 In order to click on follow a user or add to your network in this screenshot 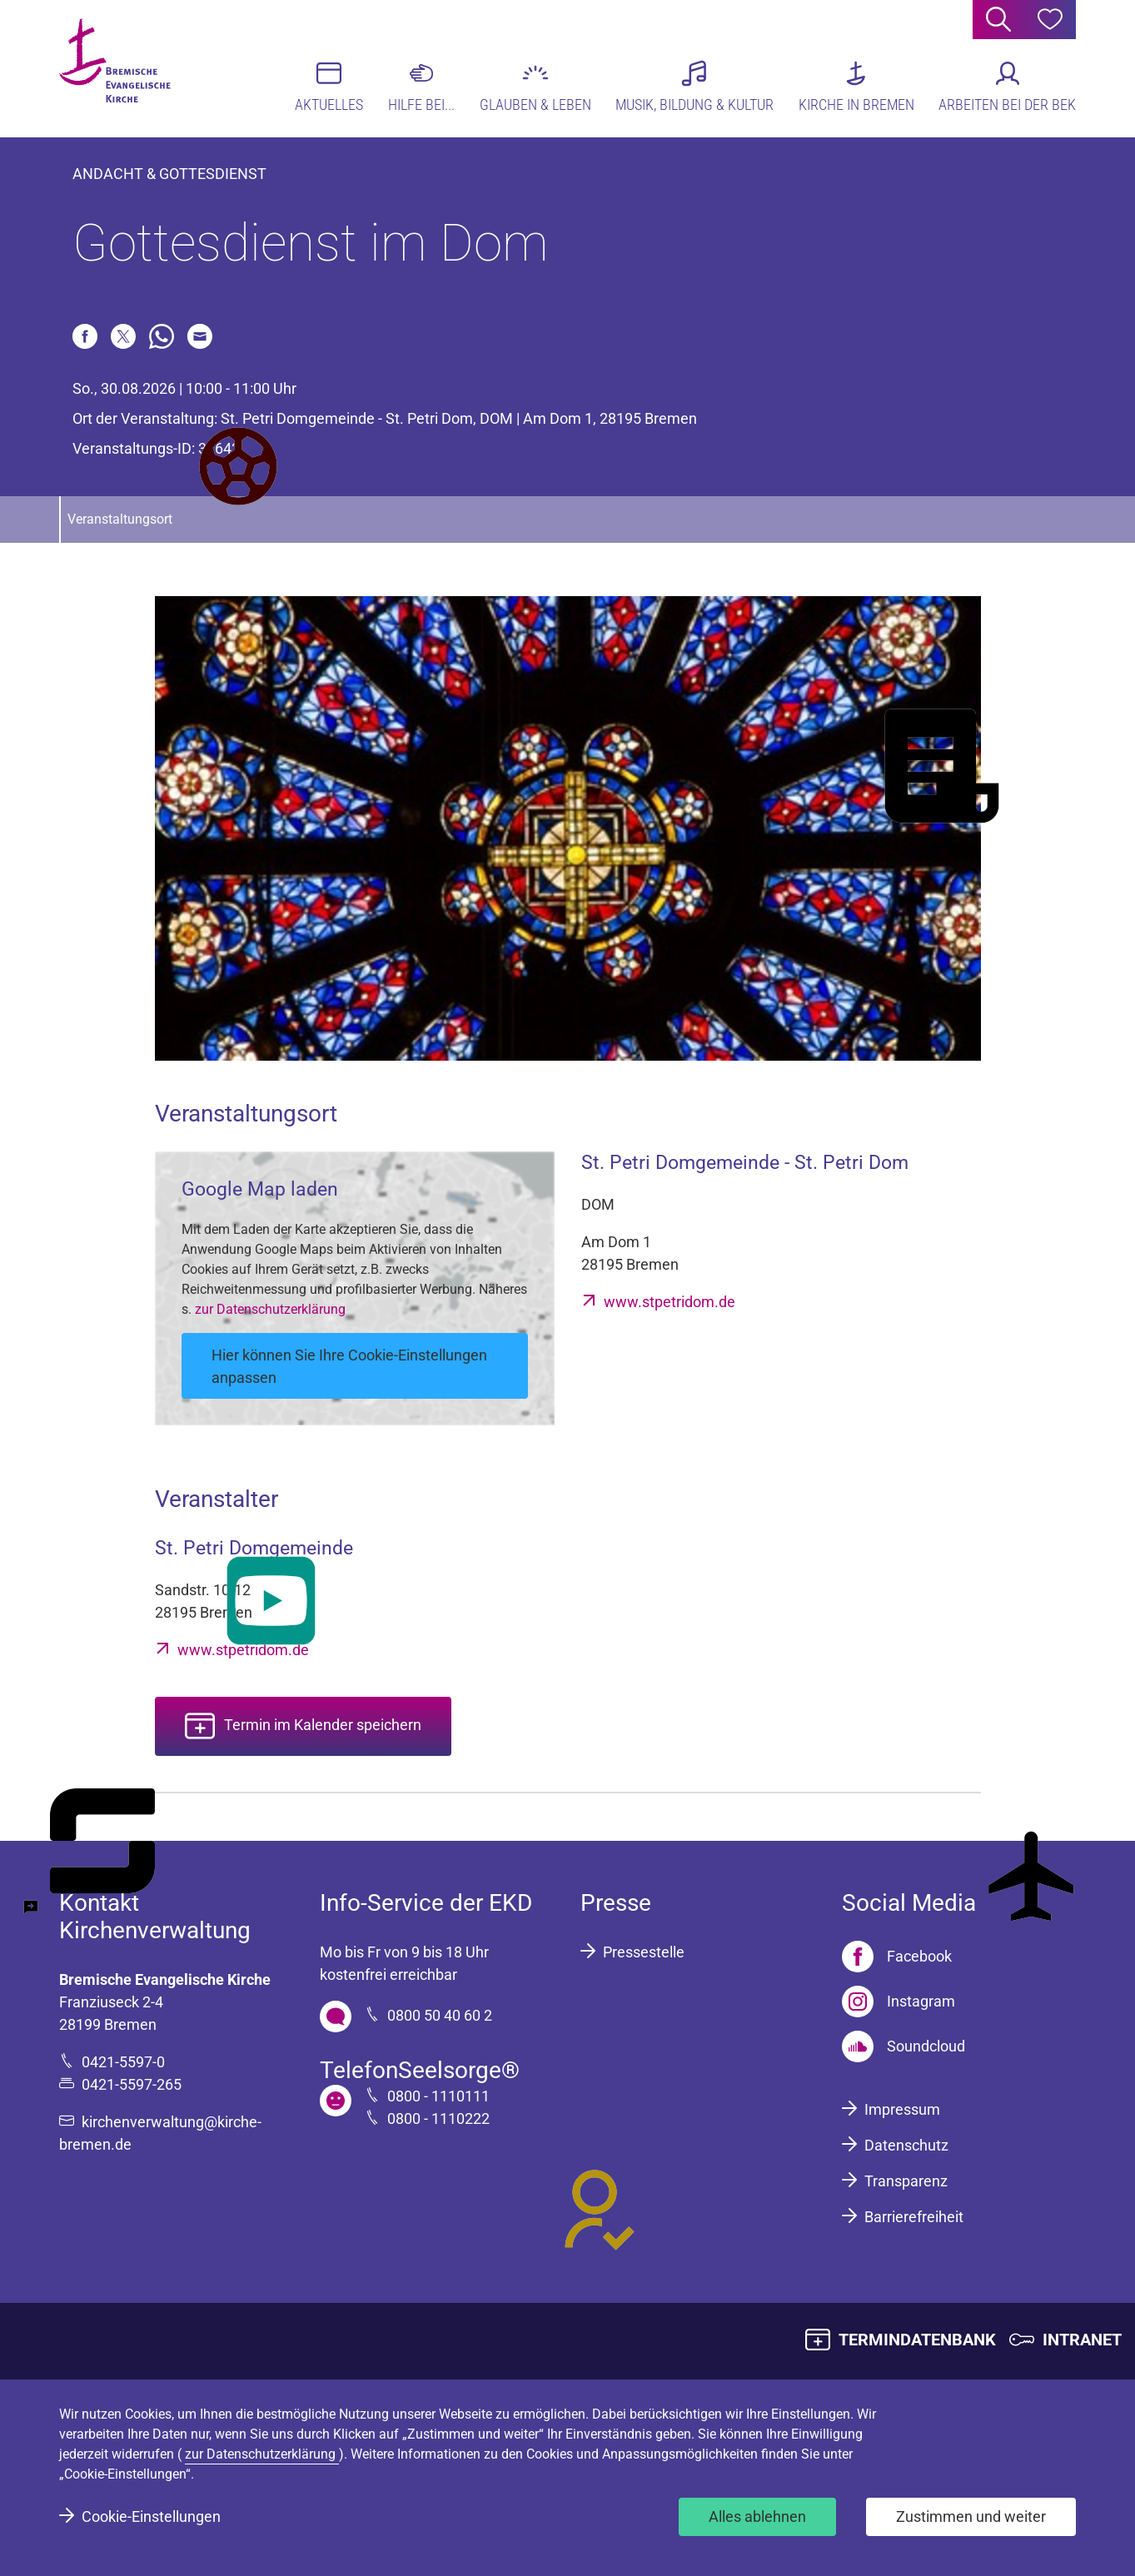, I will do `click(595, 2210)`.